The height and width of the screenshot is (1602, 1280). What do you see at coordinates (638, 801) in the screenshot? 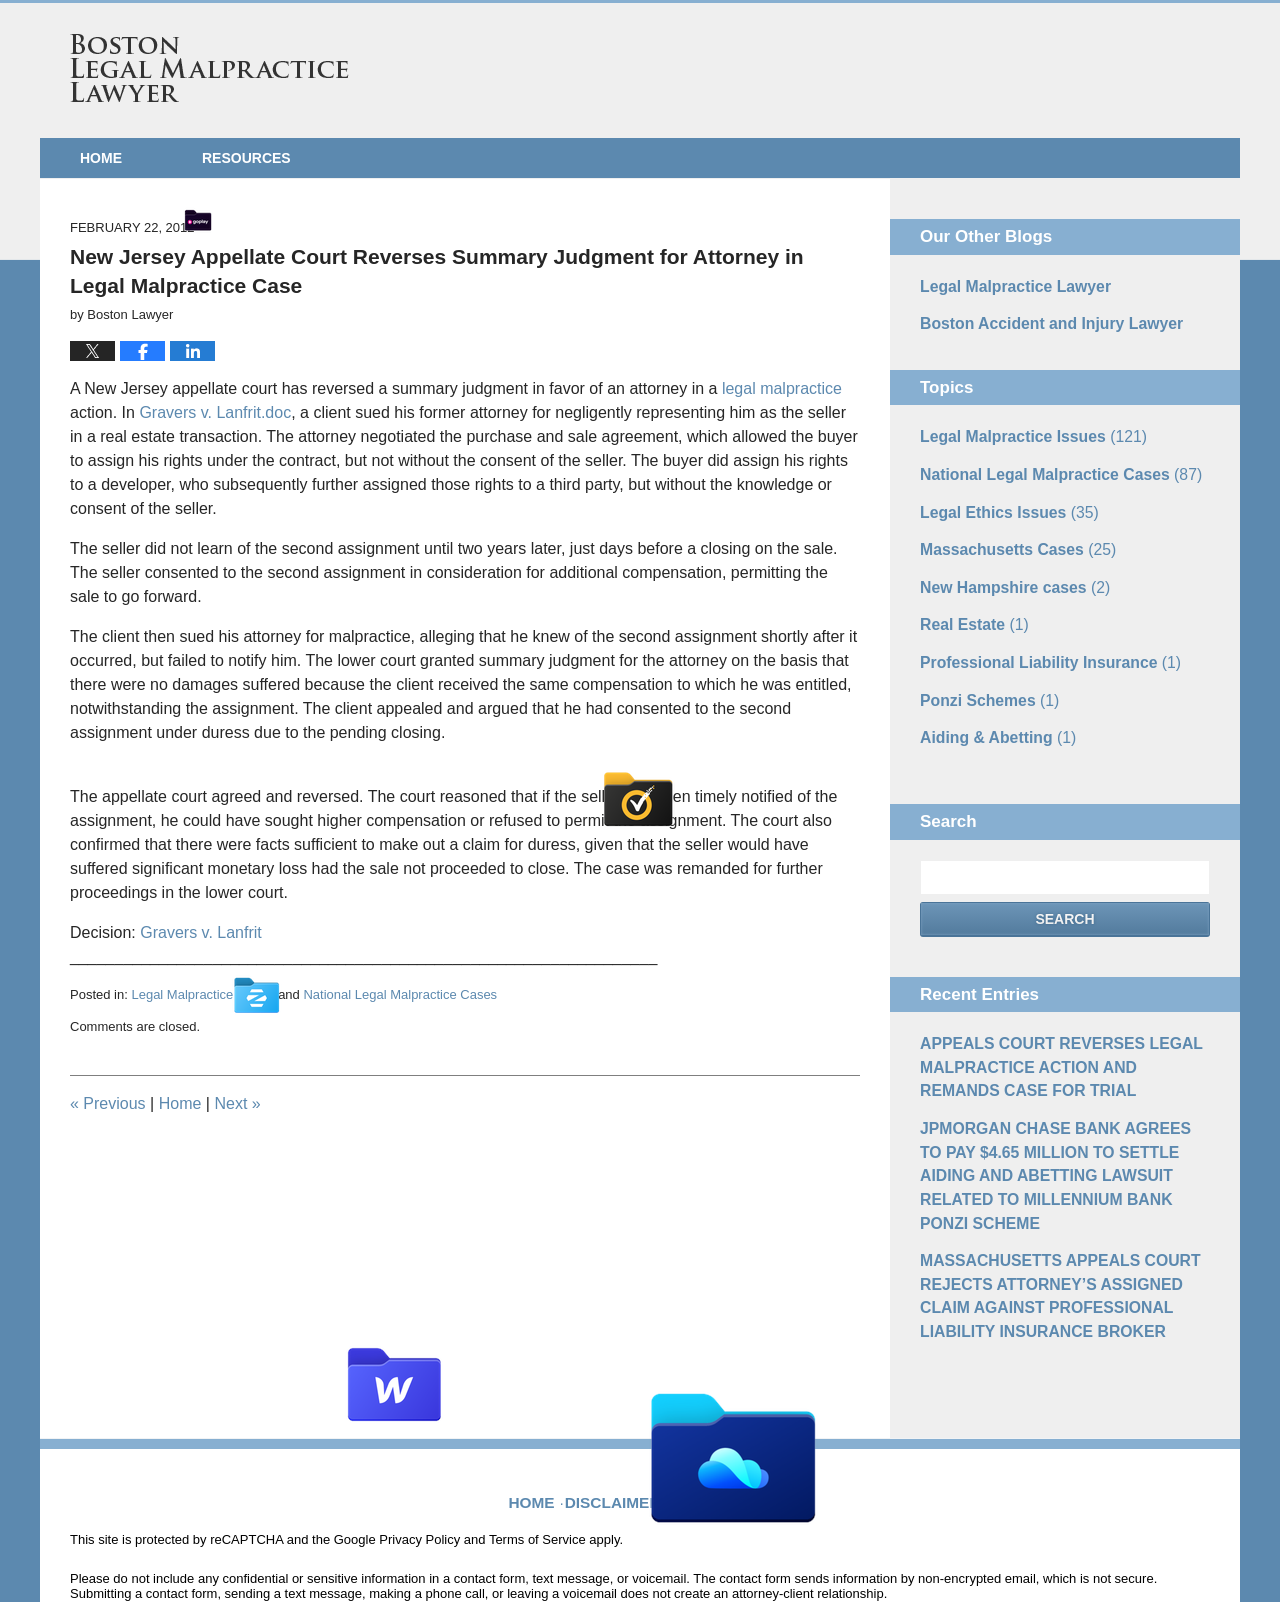
I see `open norton antivirus files folder` at bounding box center [638, 801].